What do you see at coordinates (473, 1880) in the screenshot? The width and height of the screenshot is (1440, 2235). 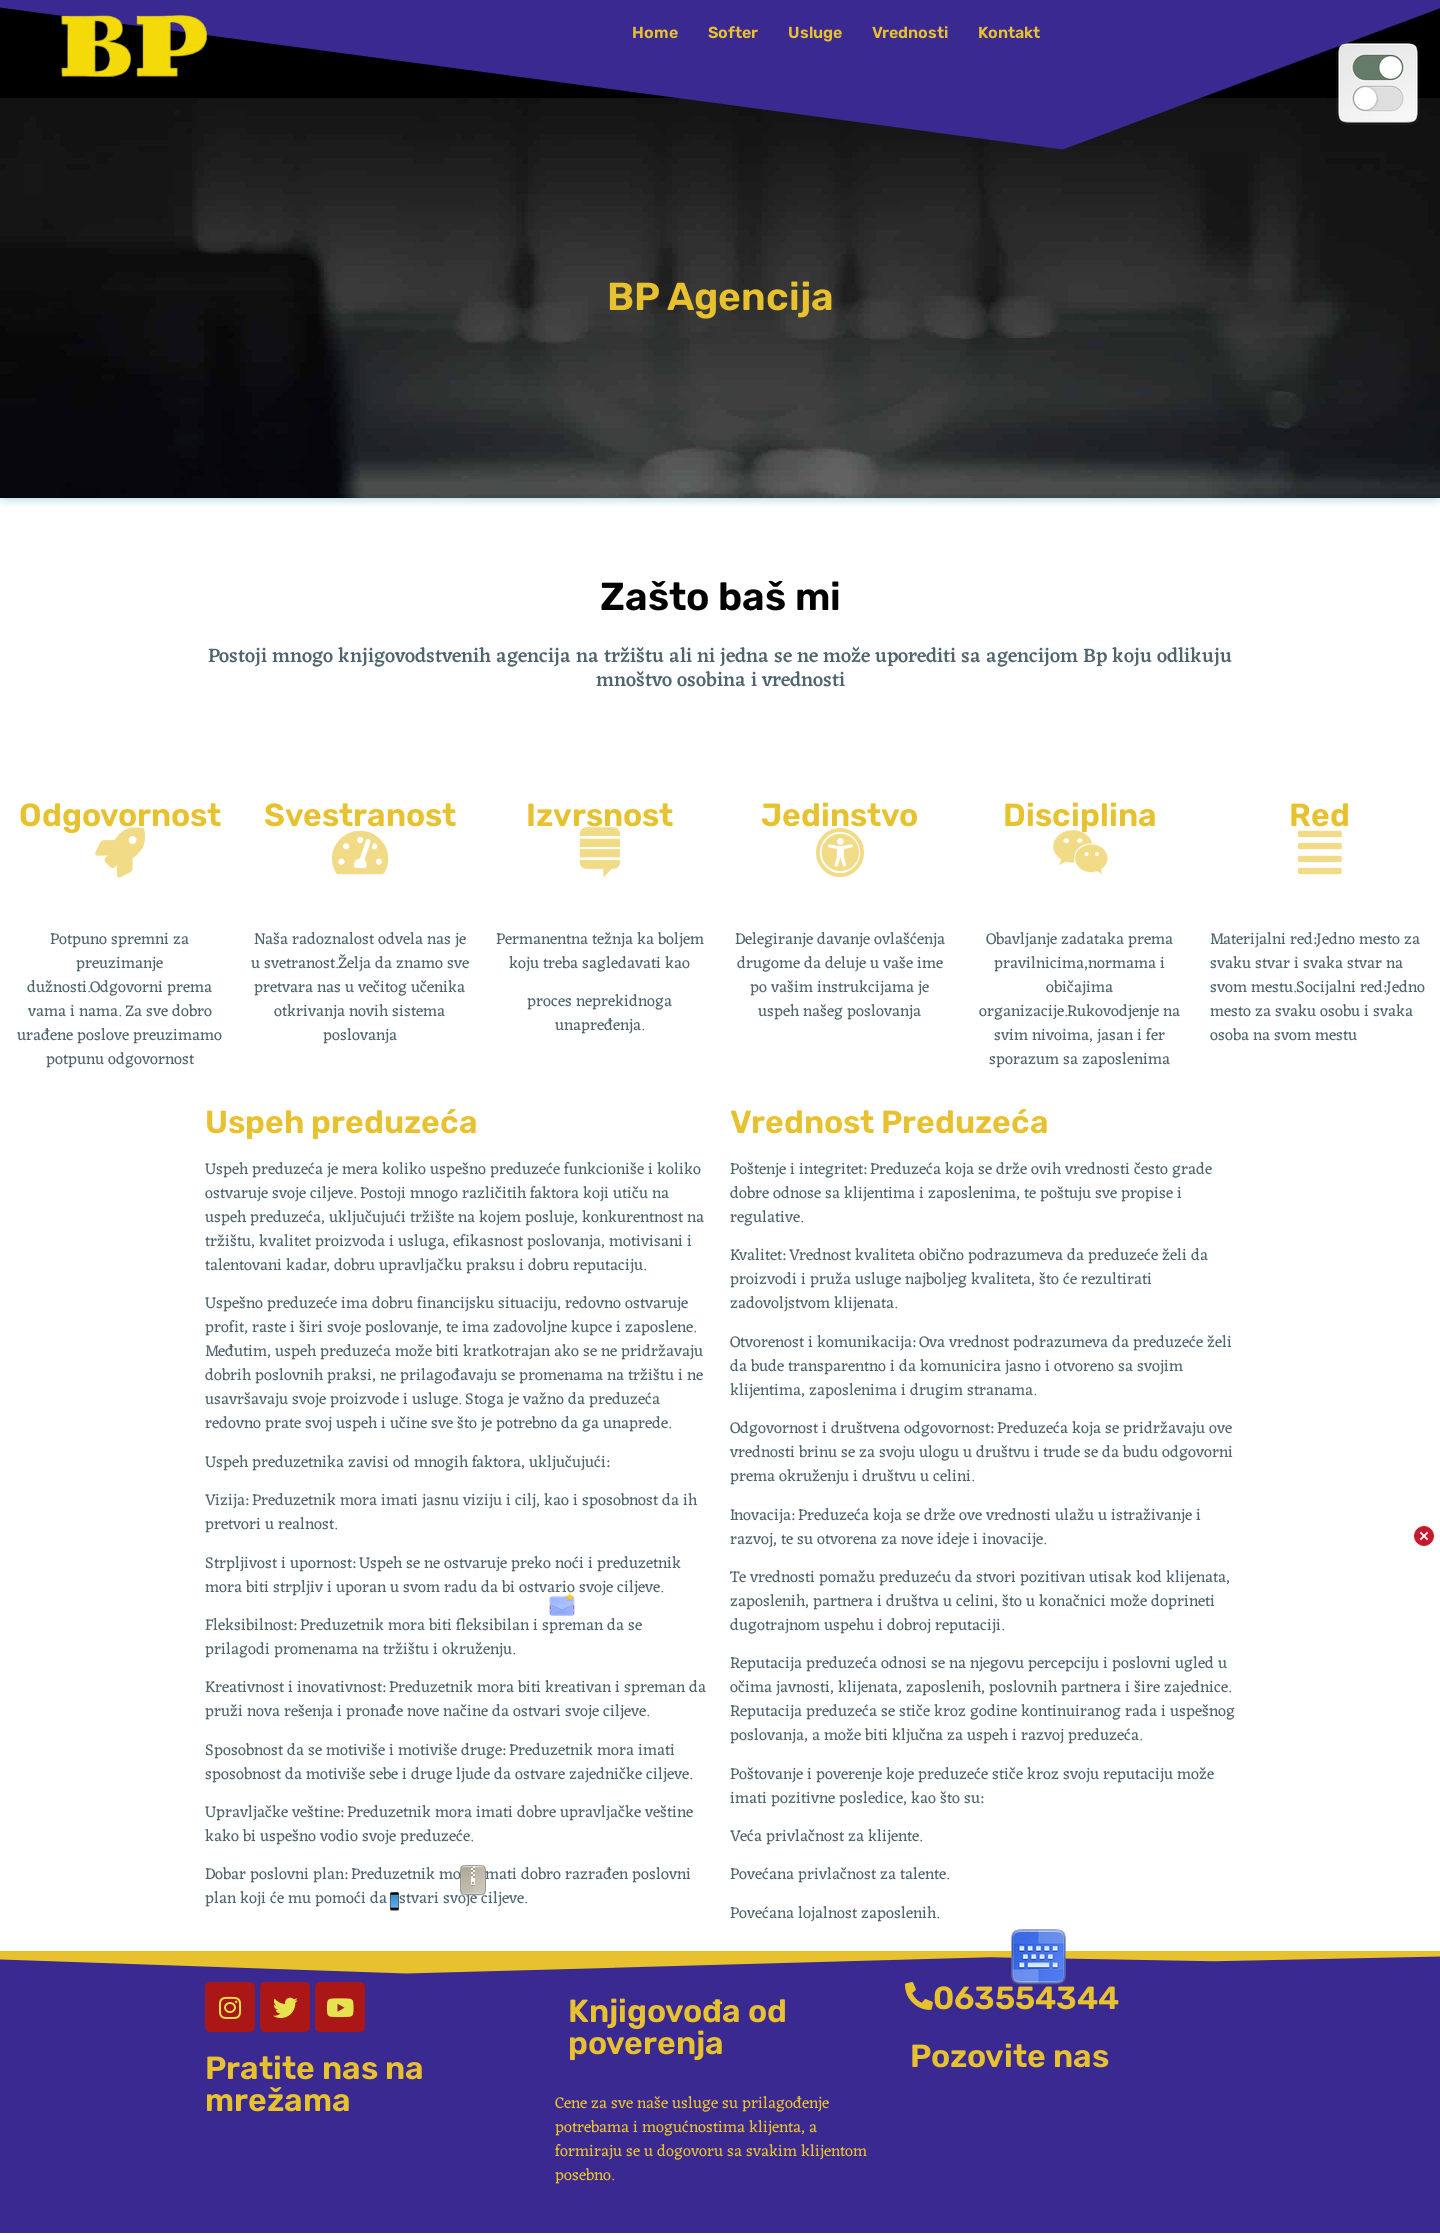 I see `open file roller archive manager` at bounding box center [473, 1880].